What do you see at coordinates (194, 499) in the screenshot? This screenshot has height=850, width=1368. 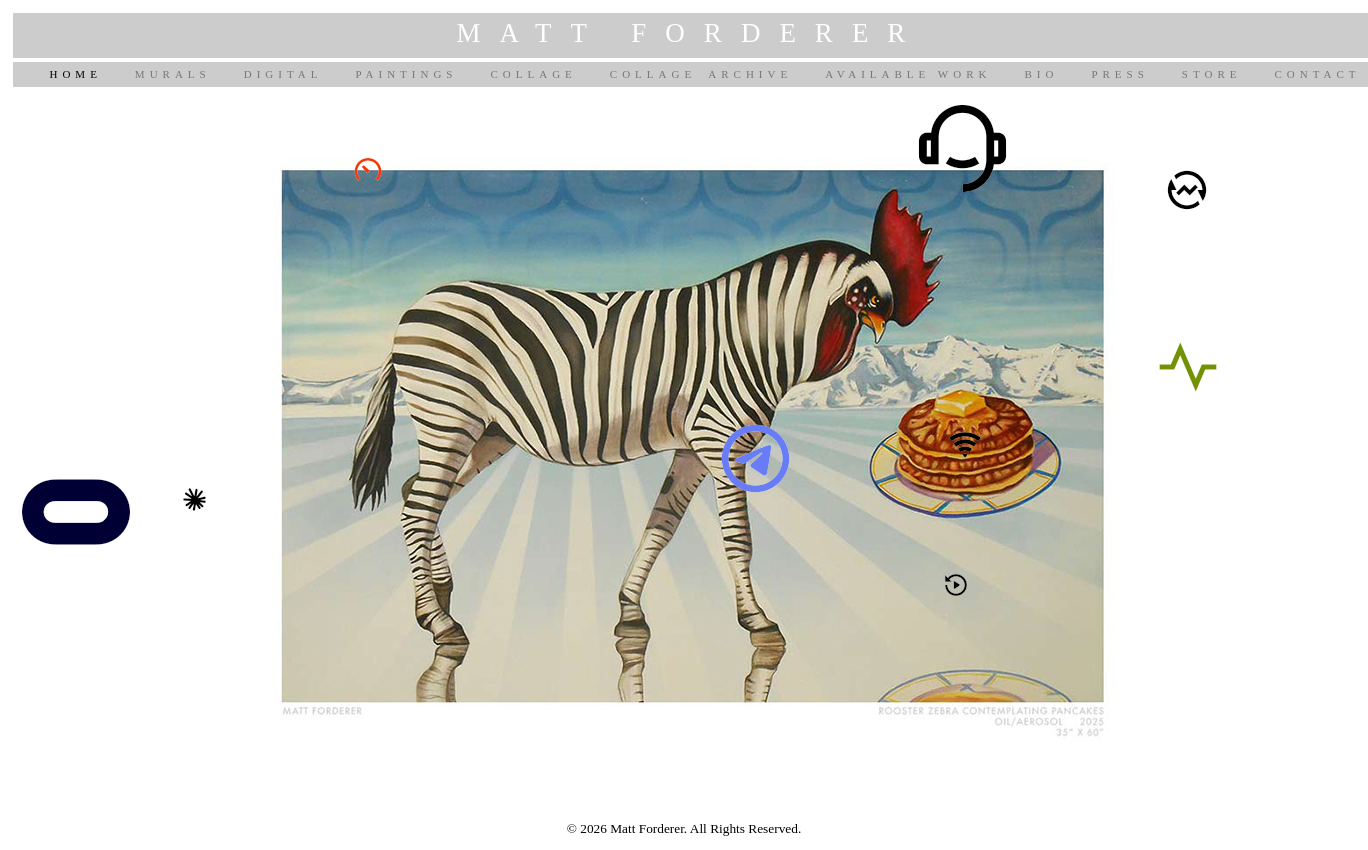 I see `open the Claude AI assistant` at bounding box center [194, 499].